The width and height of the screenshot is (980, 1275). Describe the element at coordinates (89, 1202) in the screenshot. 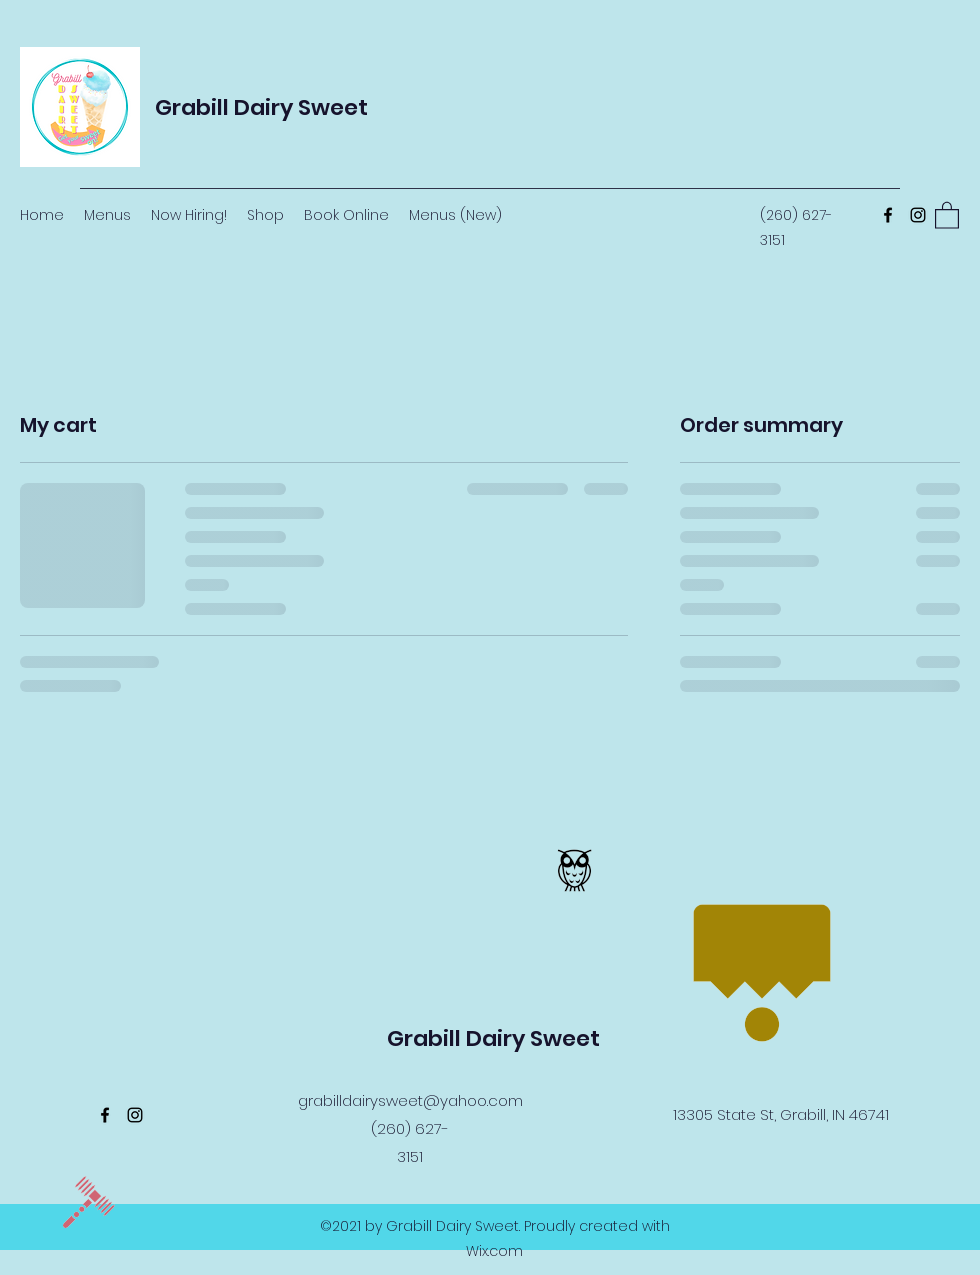

I see `toy mallet or hammer tool icon` at that location.